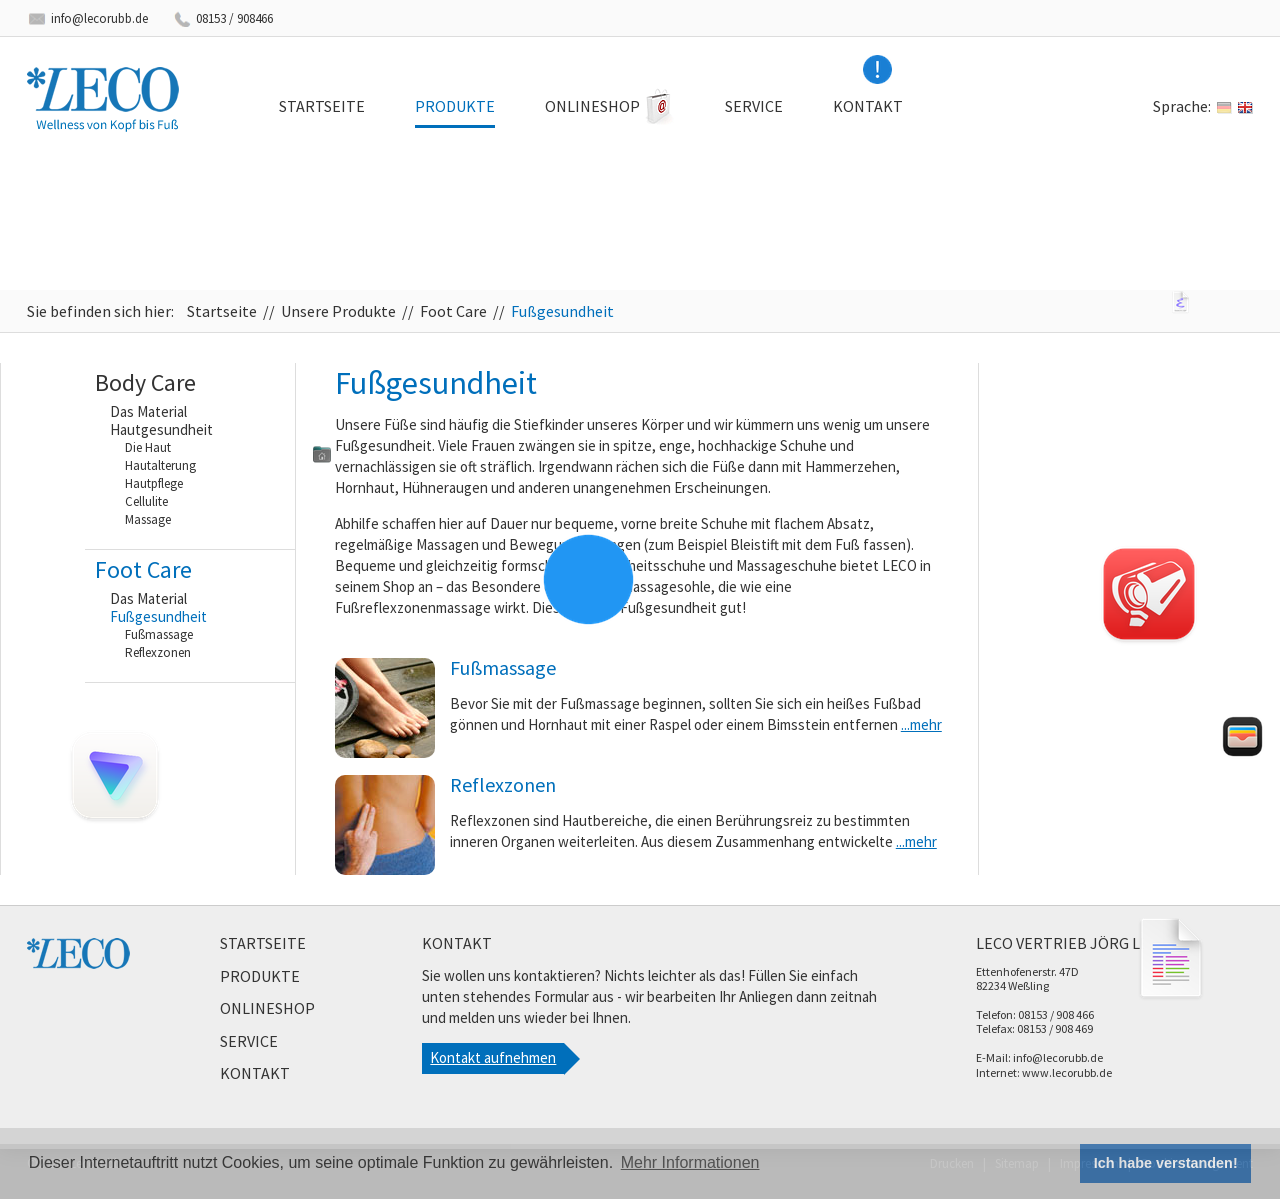 The width and height of the screenshot is (1280, 1199). I want to click on launch ultrakill game, so click(1149, 594).